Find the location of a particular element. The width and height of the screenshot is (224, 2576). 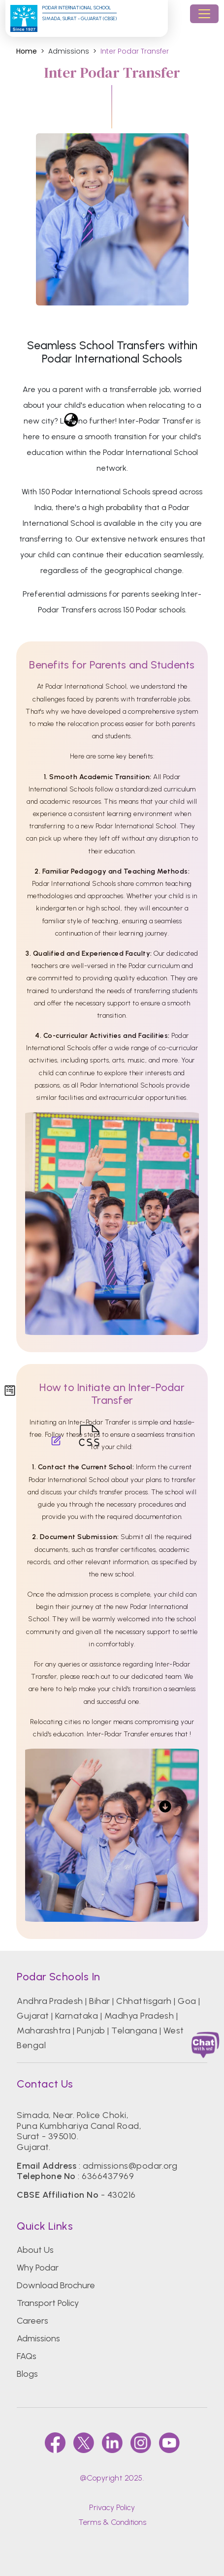

view asia-pacific region settings is located at coordinates (71, 420).